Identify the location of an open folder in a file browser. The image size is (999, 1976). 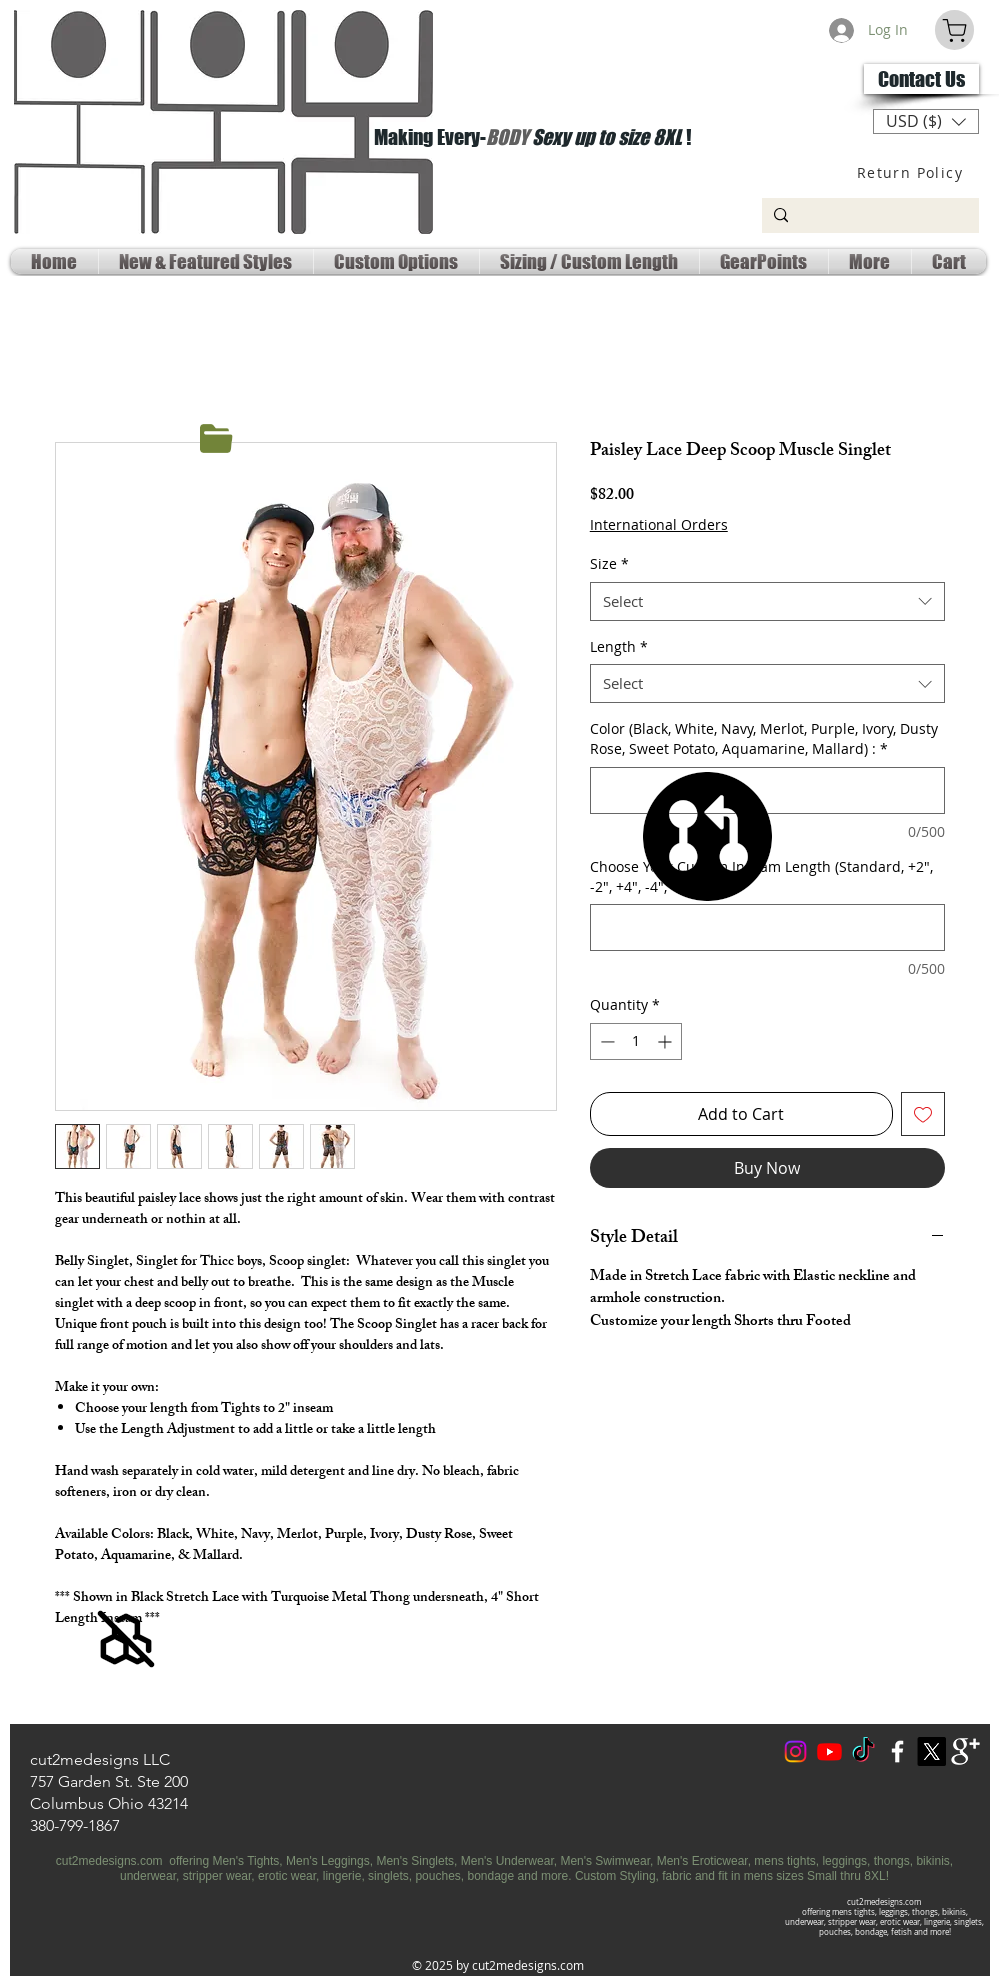
(216, 438).